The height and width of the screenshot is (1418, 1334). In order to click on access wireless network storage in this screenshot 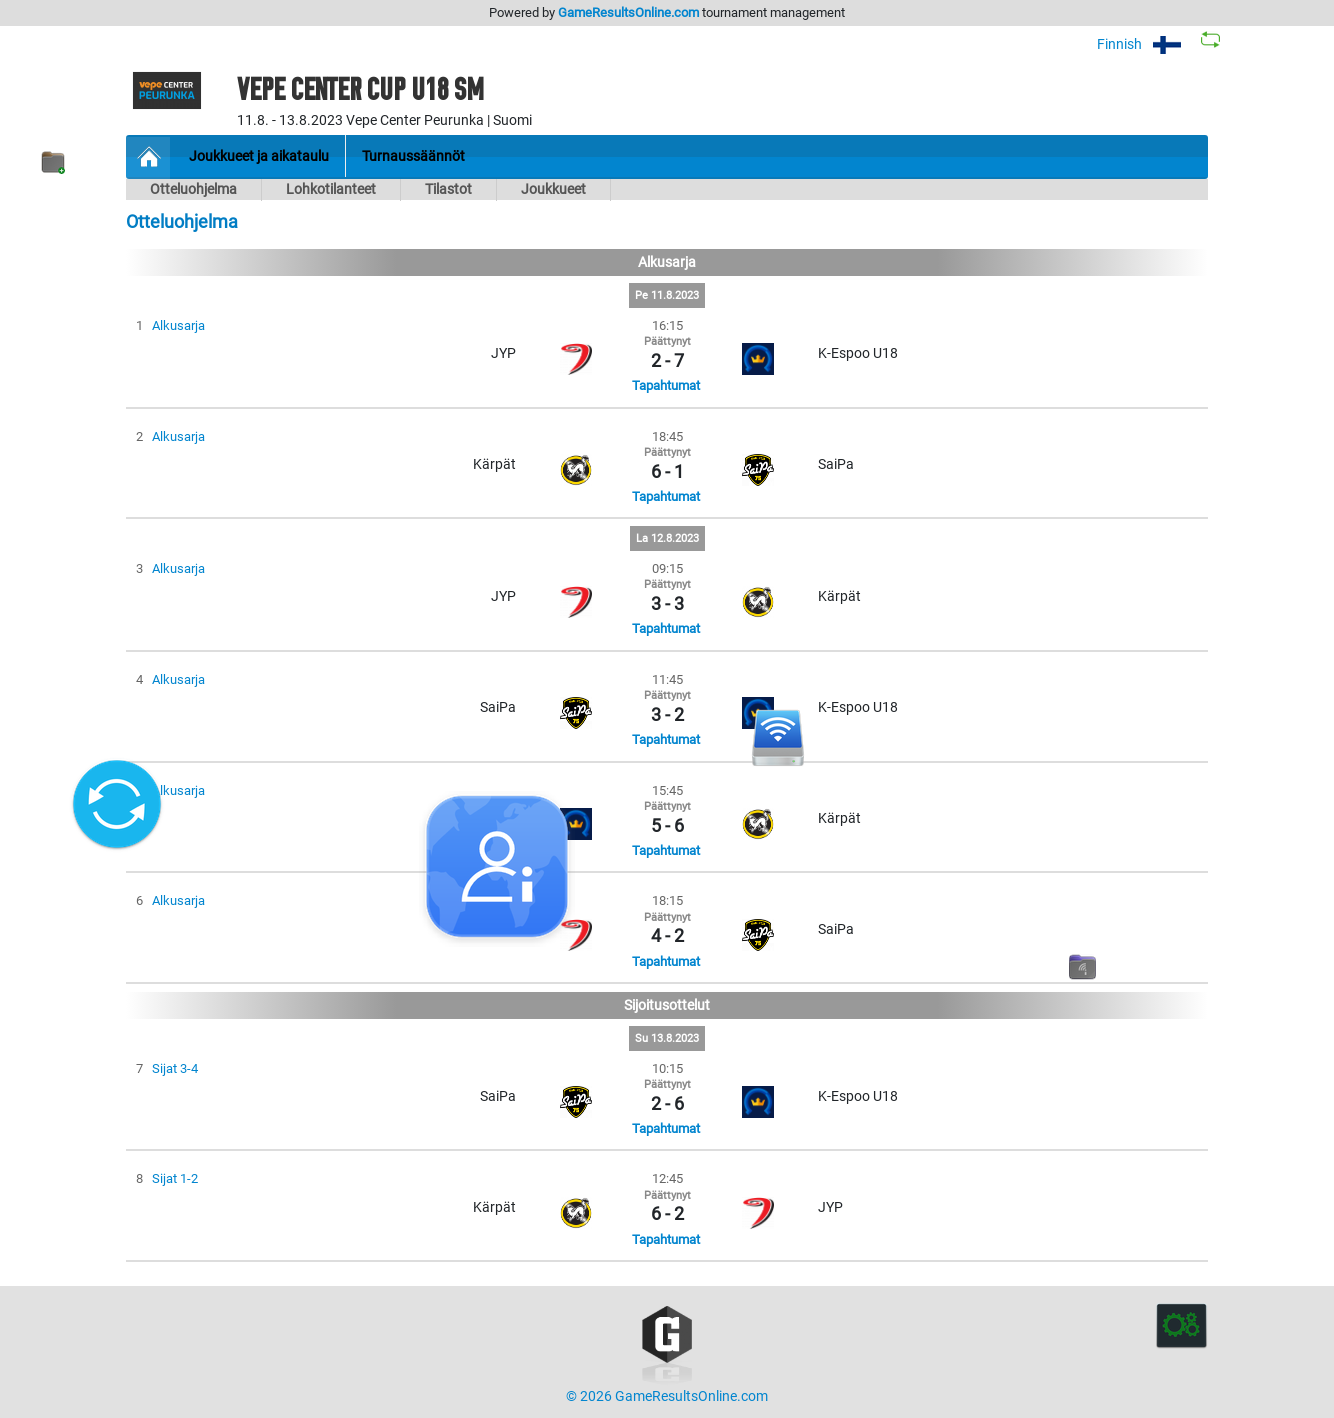, I will do `click(778, 739)`.